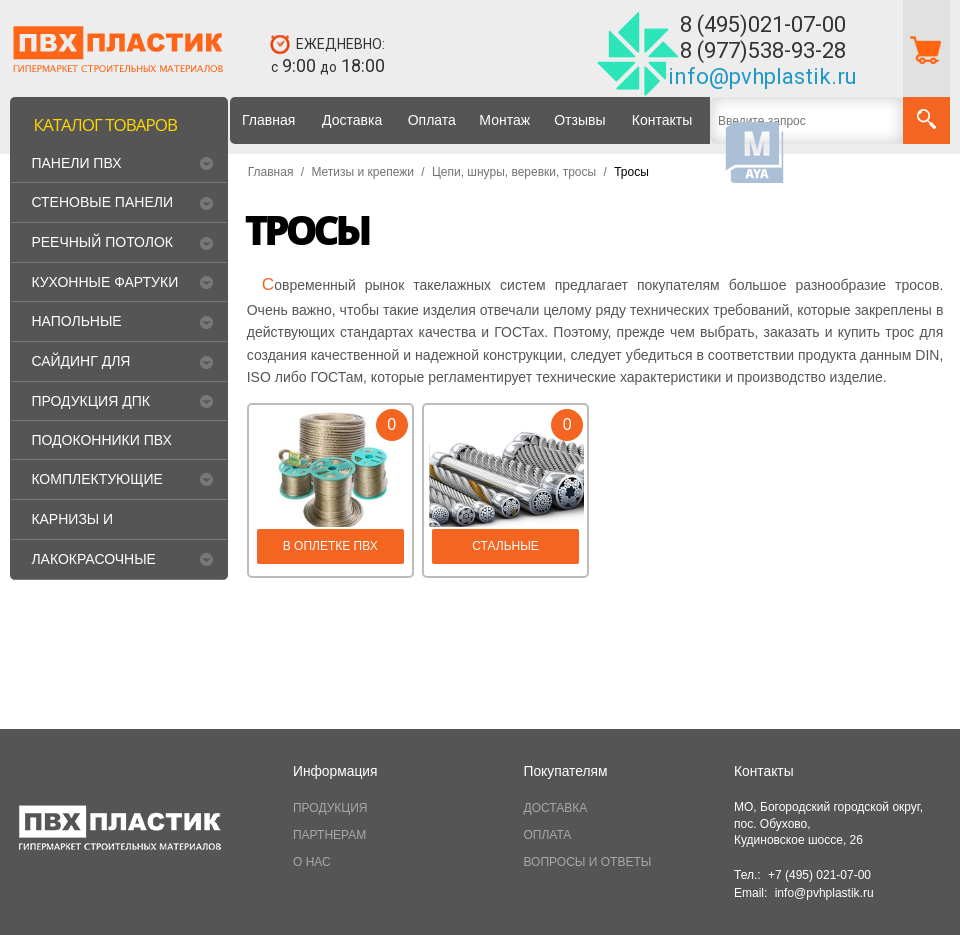 The width and height of the screenshot is (960, 935). I want to click on open files by pinwheel app, so click(638, 54).